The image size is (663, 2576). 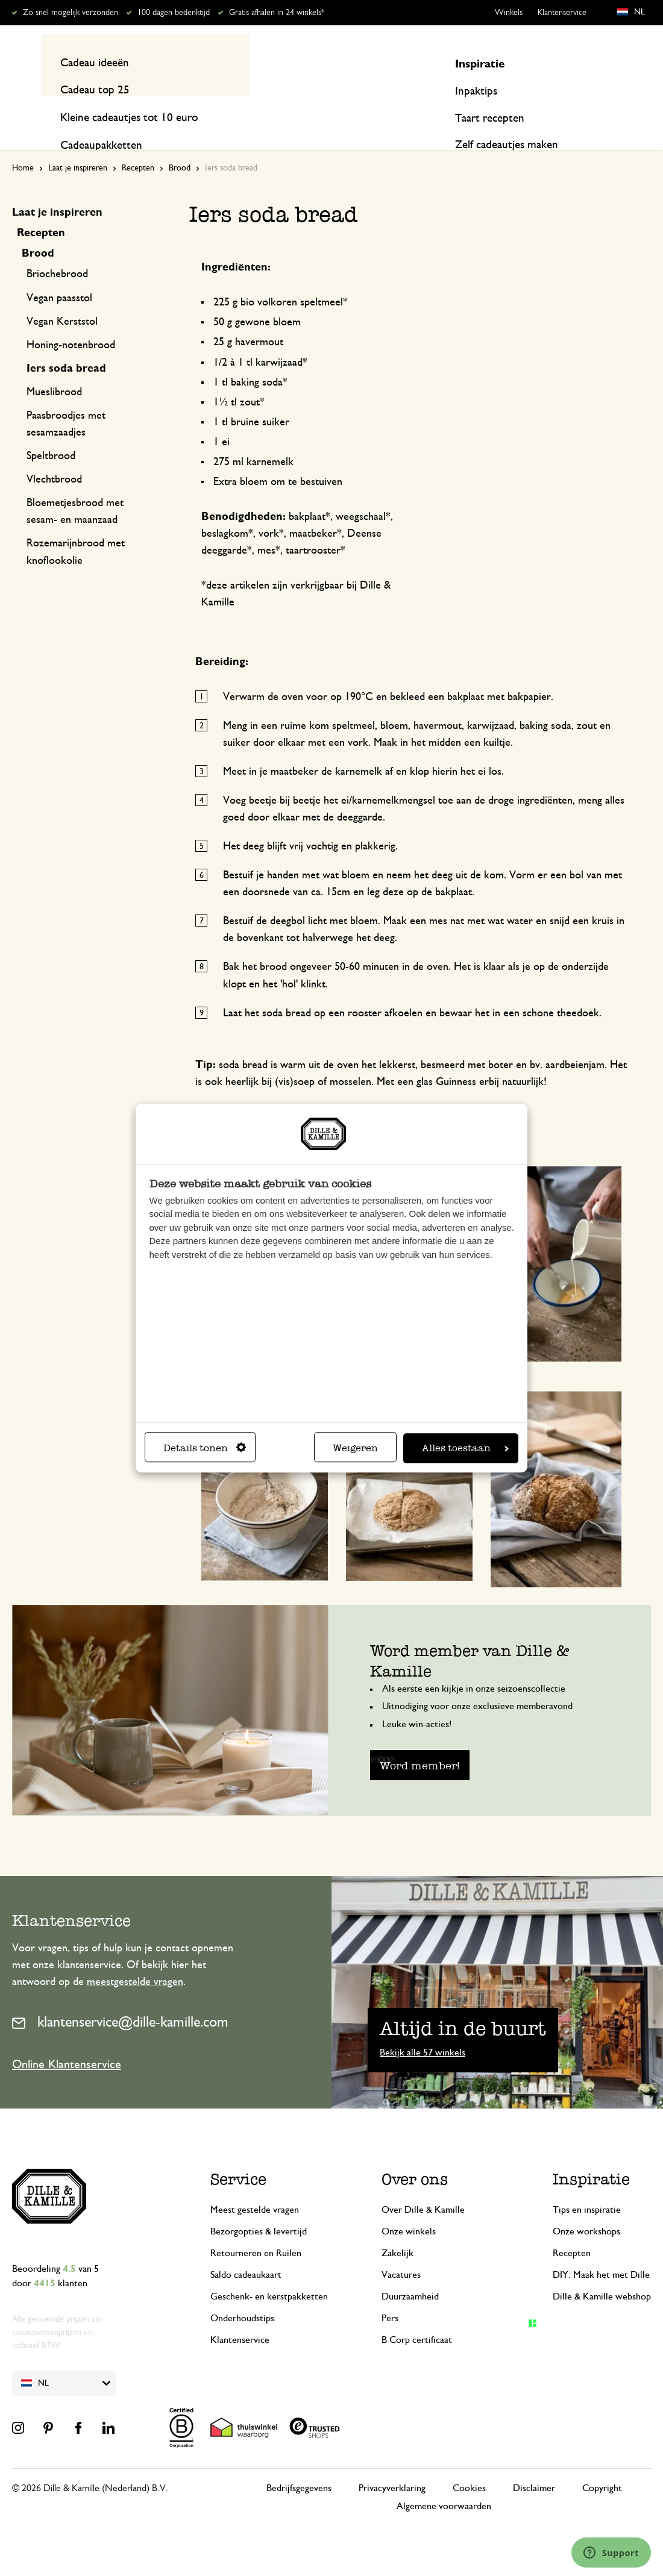 I want to click on open the Penny app or website, so click(x=383, y=1759).